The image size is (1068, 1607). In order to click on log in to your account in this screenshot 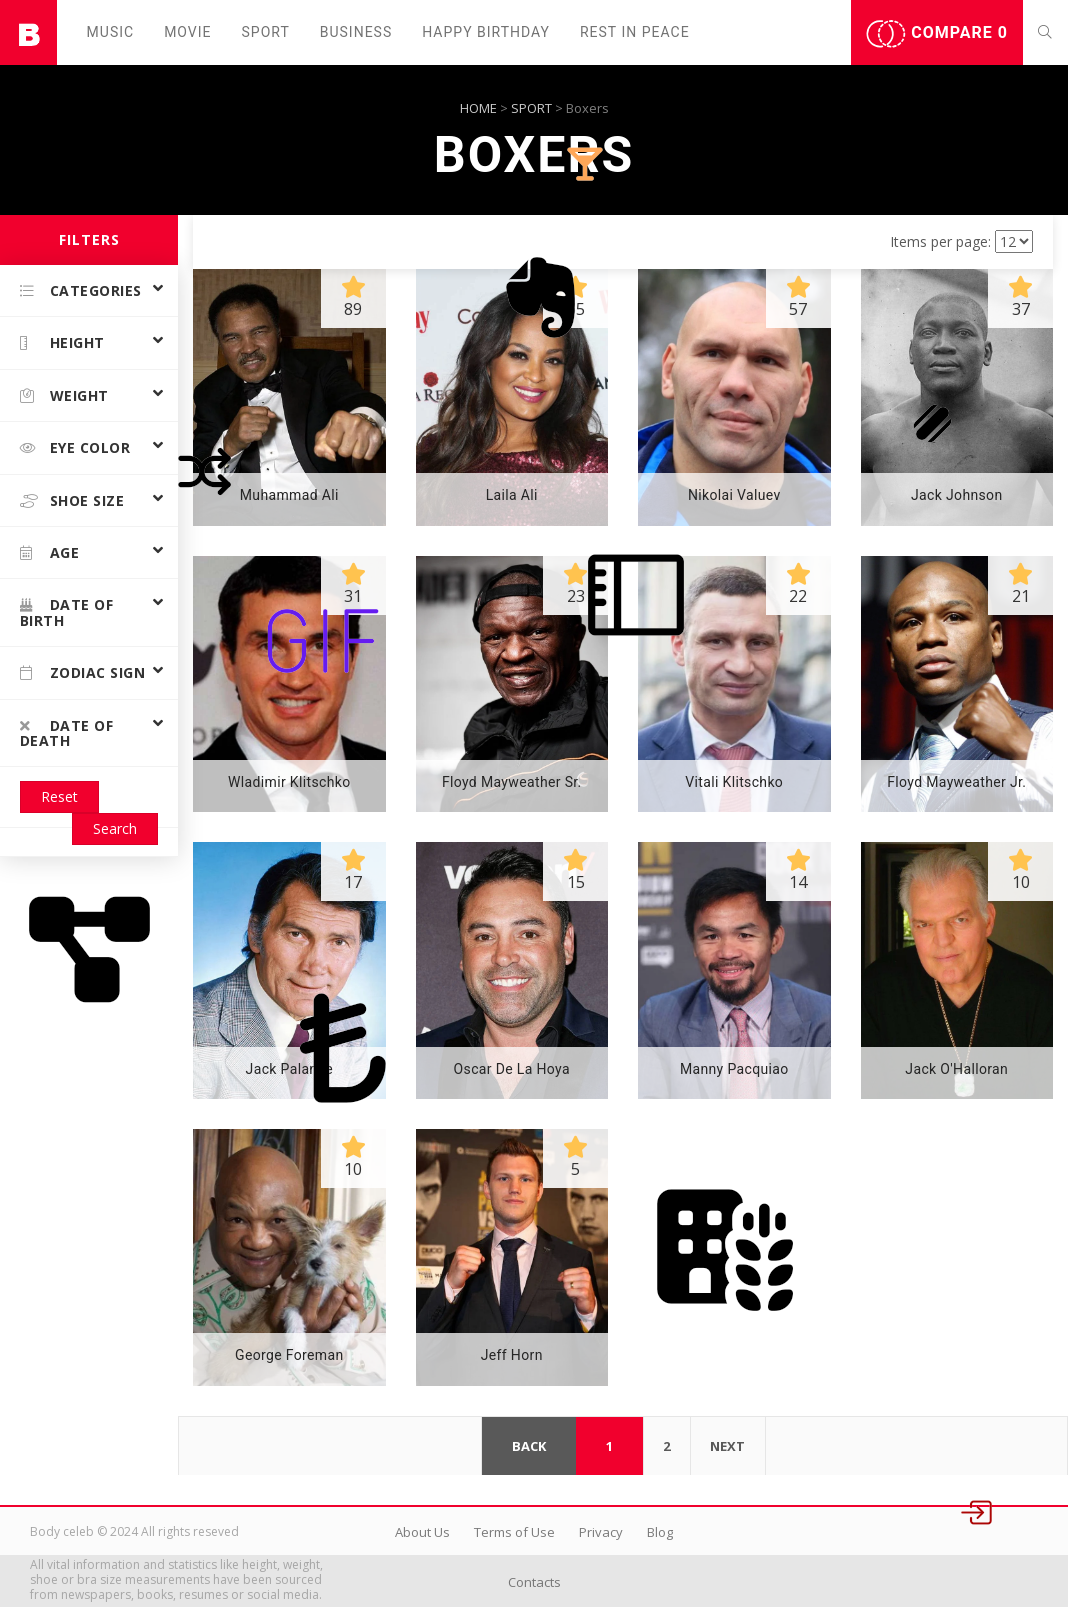, I will do `click(976, 1512)`.